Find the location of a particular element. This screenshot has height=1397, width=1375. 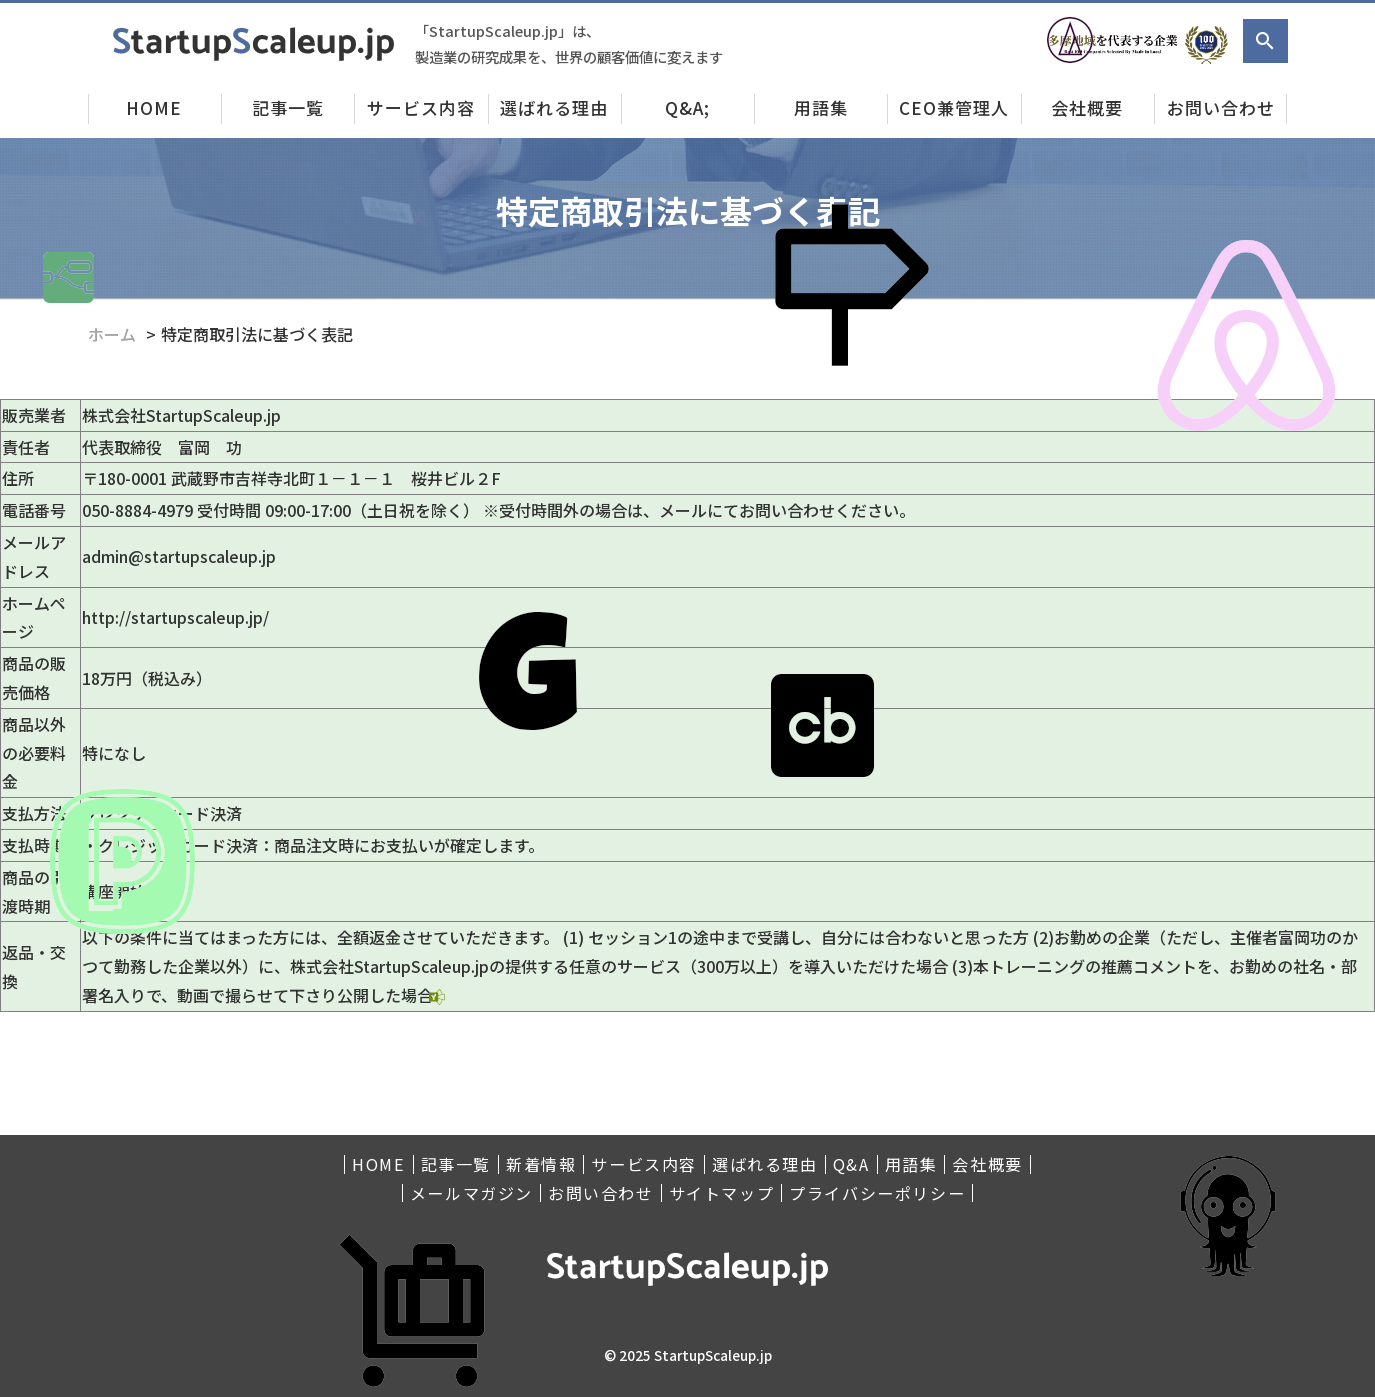

audio-technica brand logo is located at coordinates (1070, 40).